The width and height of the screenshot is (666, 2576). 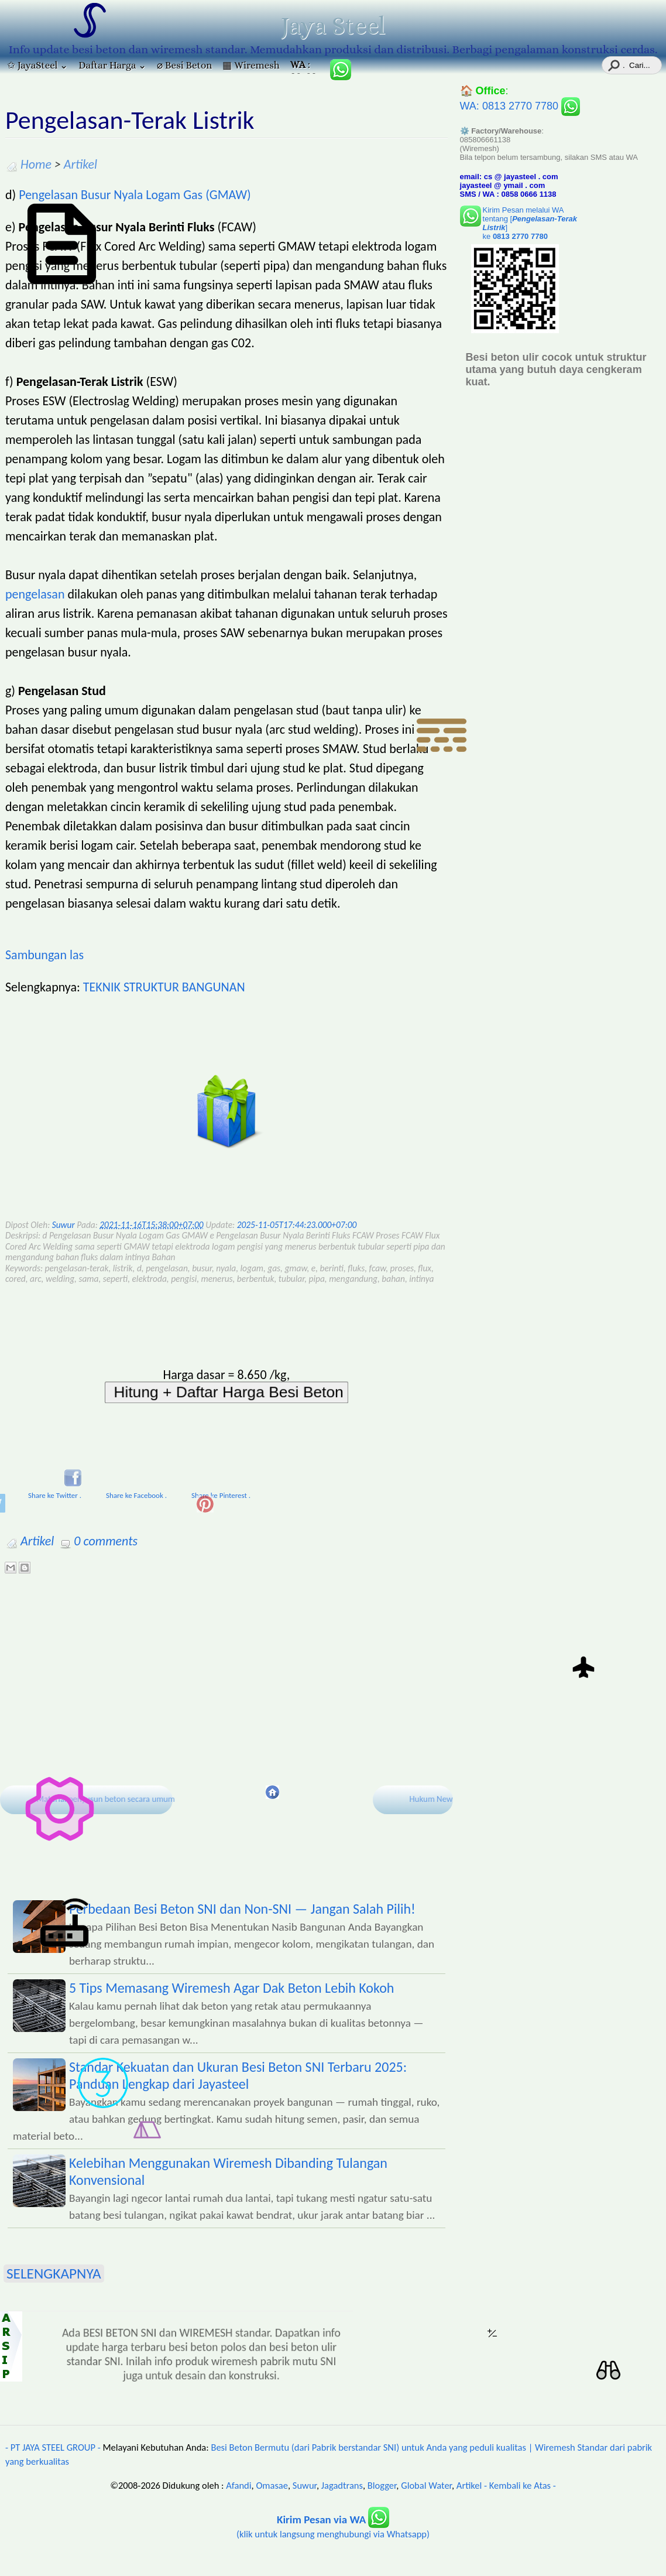 What do you see at coordinates (441, 735) in the screenshot?
I see `adjust gradient or color blend settings` at bounding box center [441, 735].